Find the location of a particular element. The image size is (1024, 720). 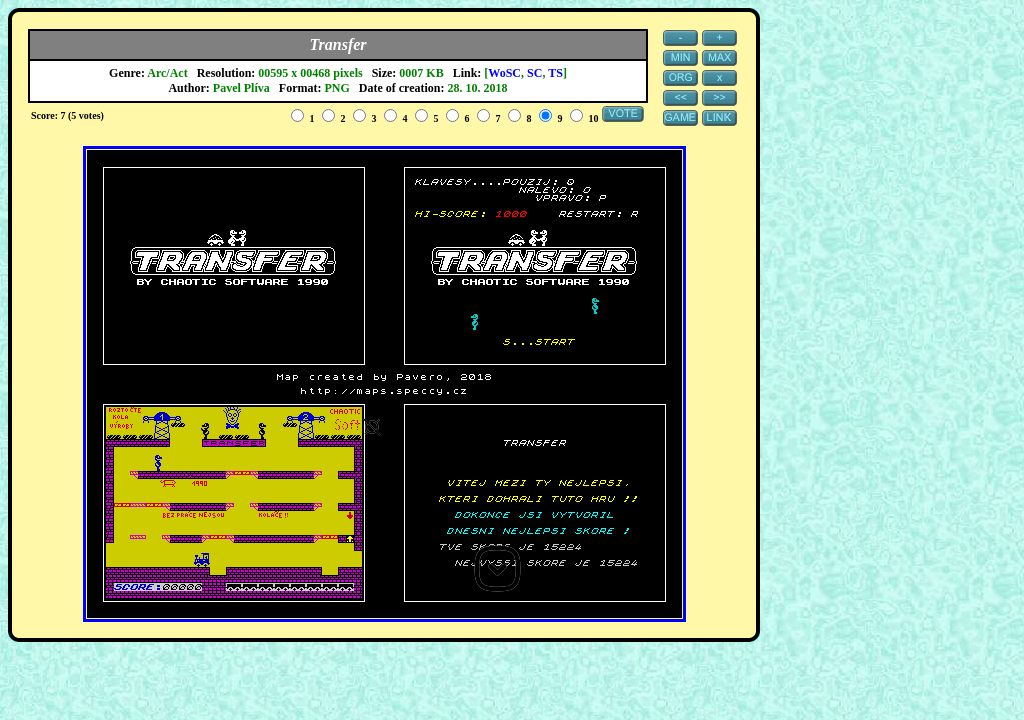

disable currency or payment features is located at coordinates (372, 427).